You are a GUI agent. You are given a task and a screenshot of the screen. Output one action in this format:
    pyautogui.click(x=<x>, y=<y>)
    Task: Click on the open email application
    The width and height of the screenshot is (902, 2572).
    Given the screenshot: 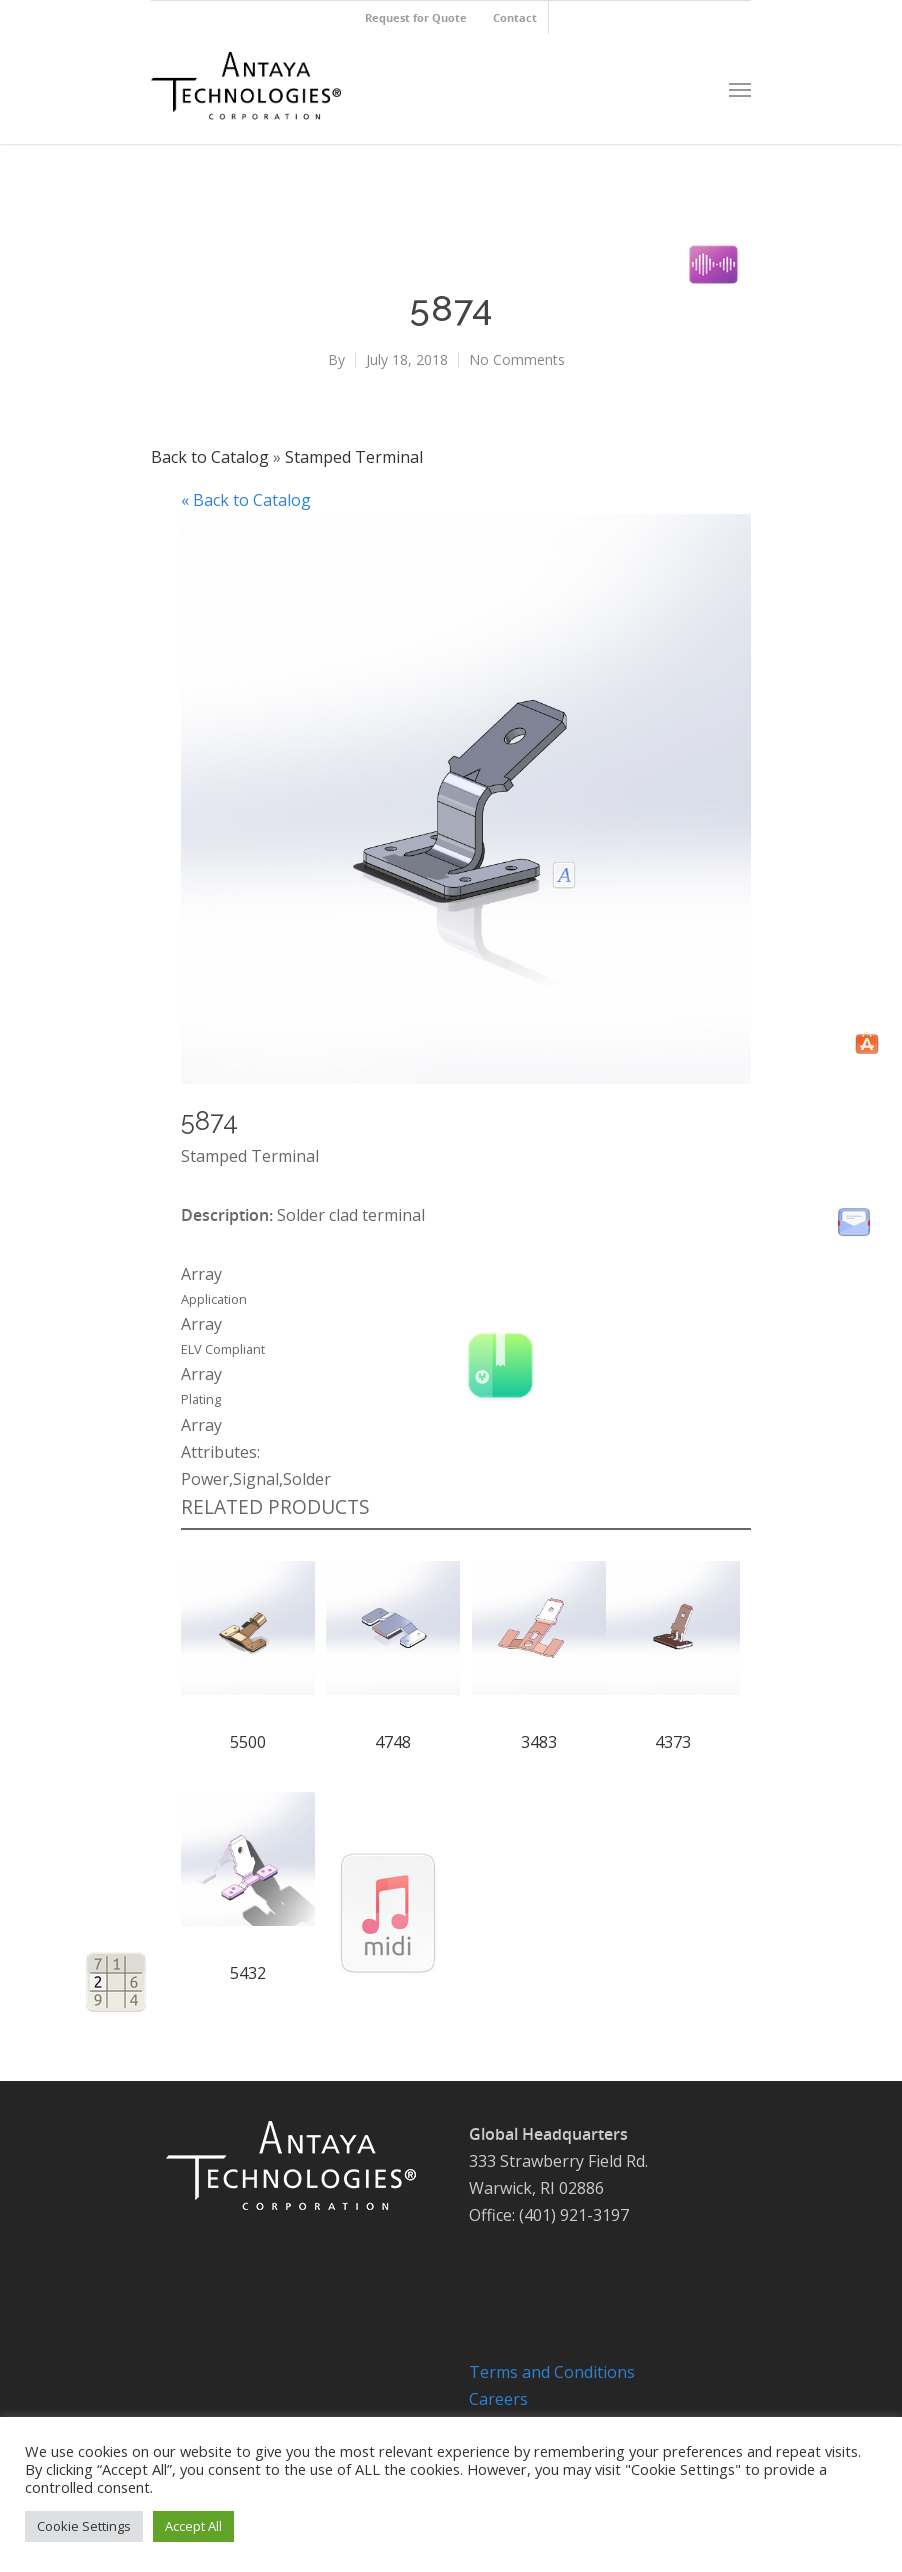 What is the action you would take?
    pyautogui.click(x=854, y=1222)
    